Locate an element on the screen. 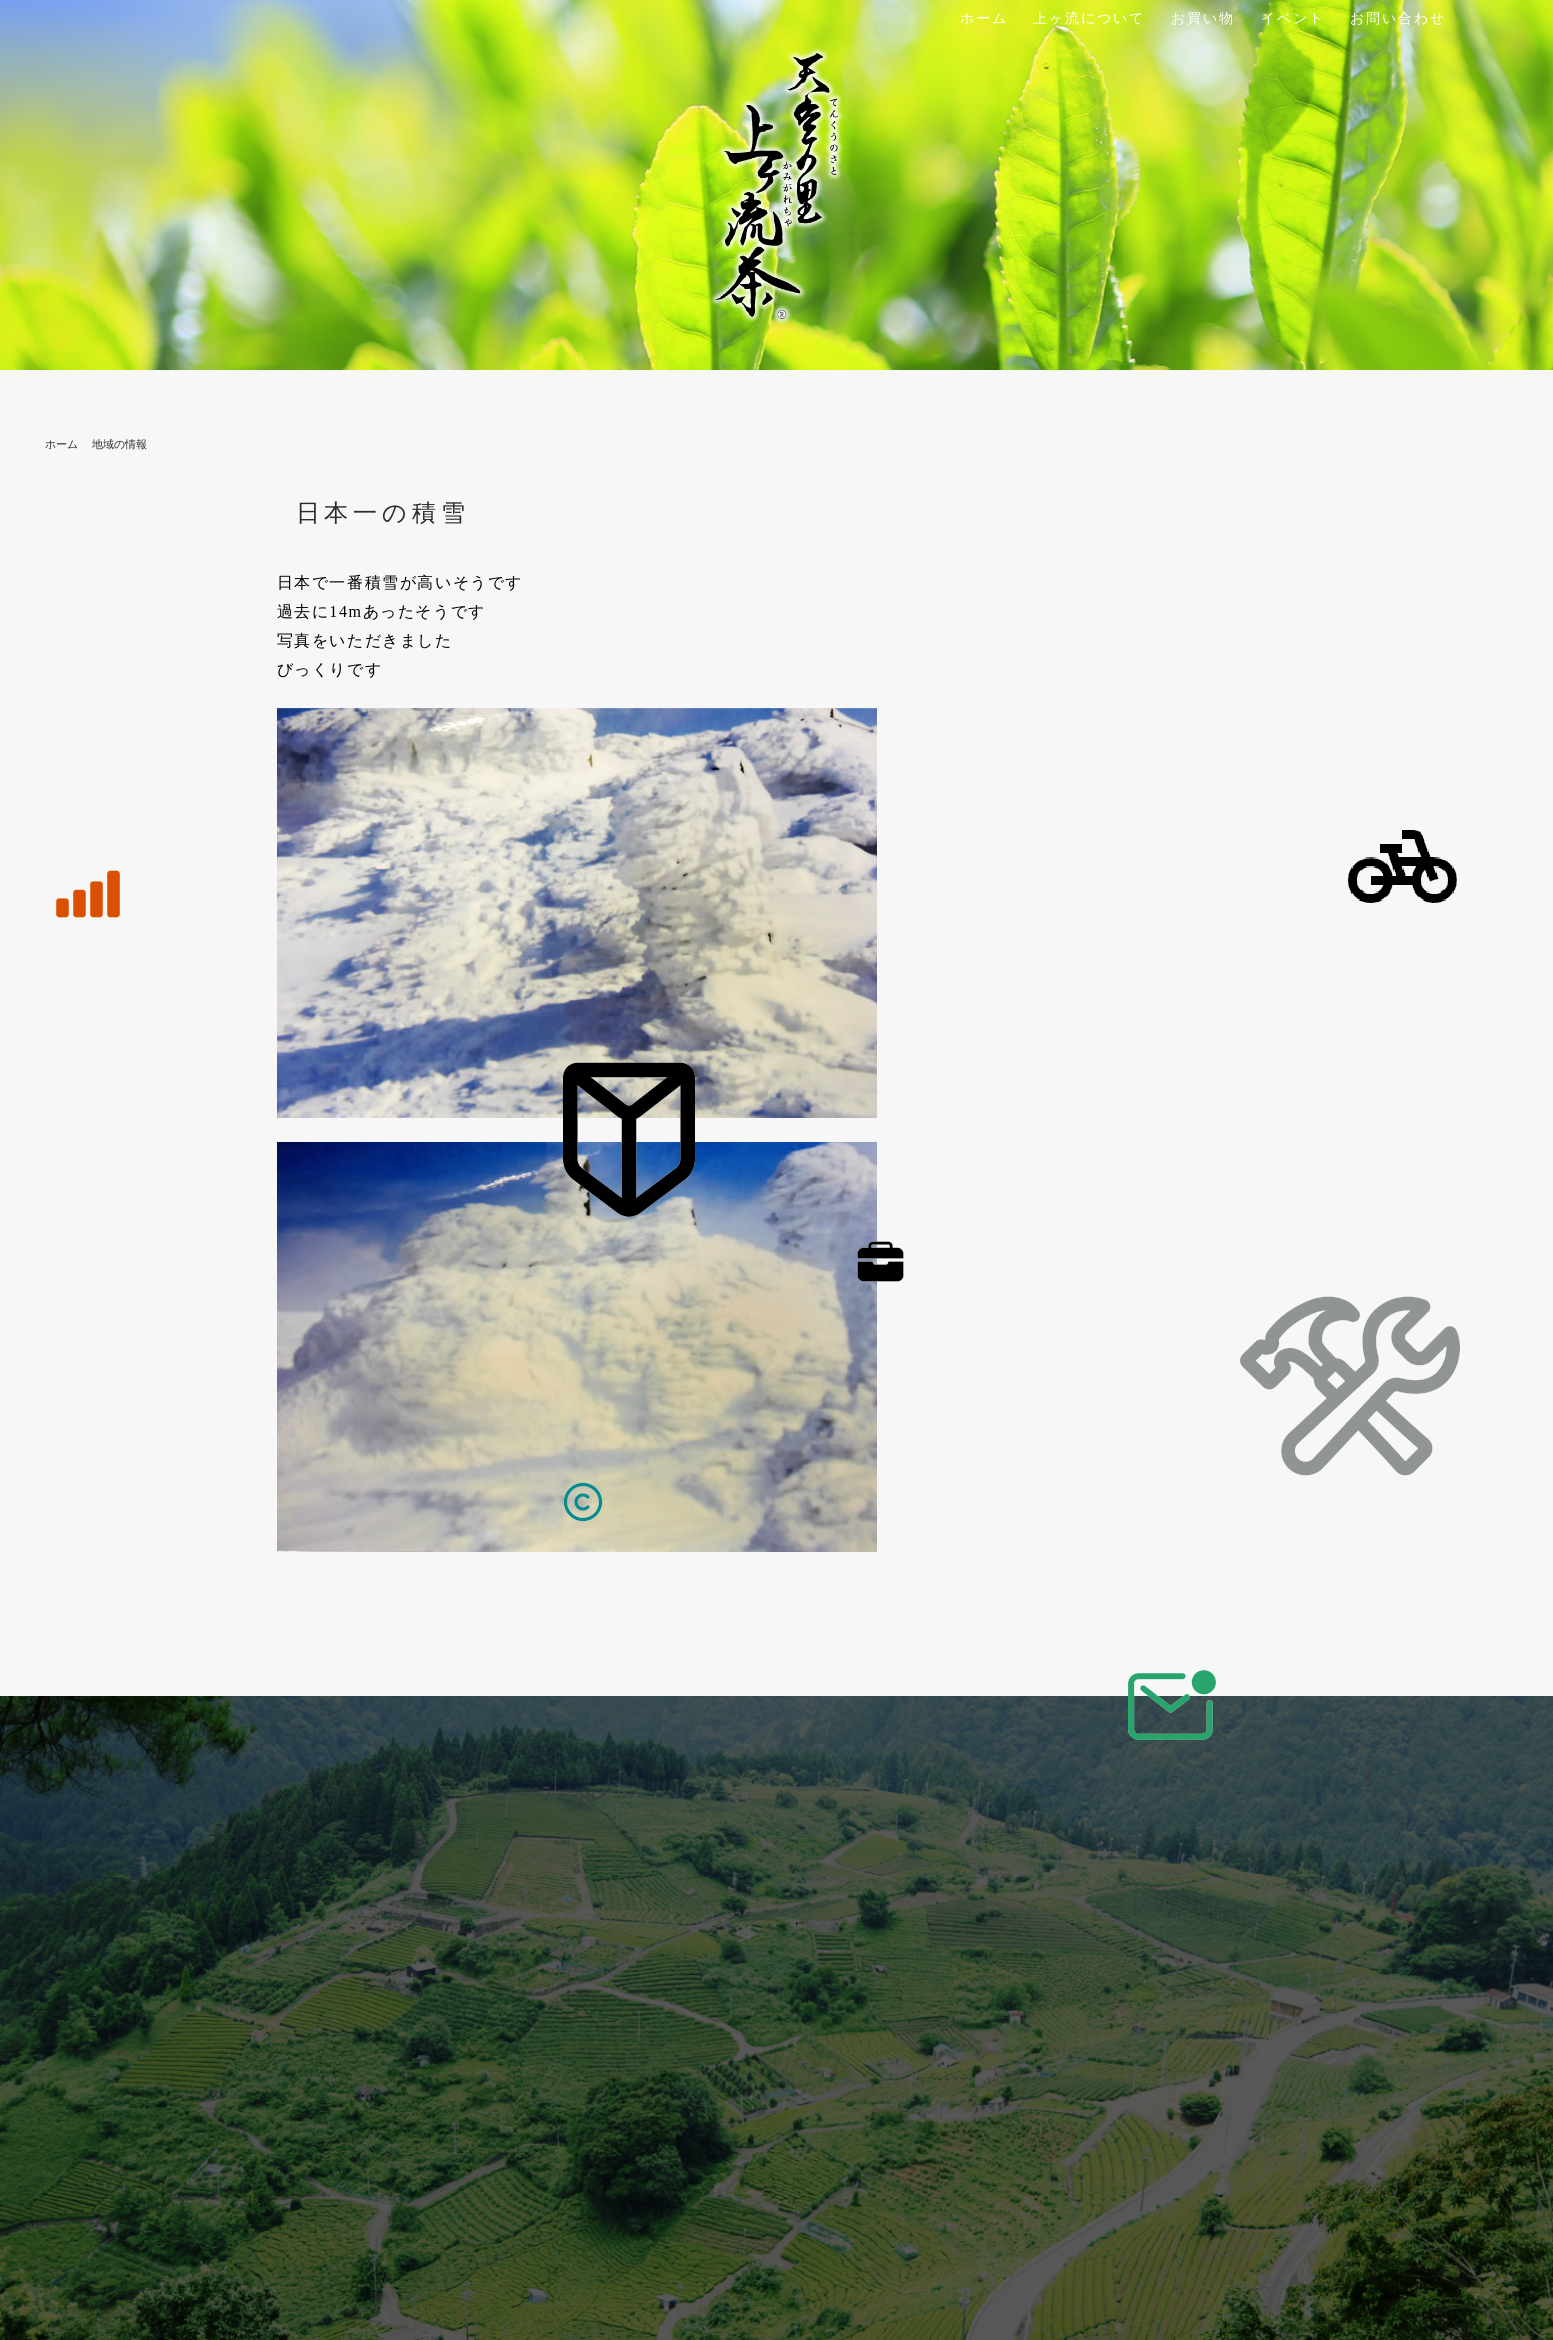 The width and height of the screenshot is (1553, 2340). access settings or configuration options is located at coordinates (1350, 1386).